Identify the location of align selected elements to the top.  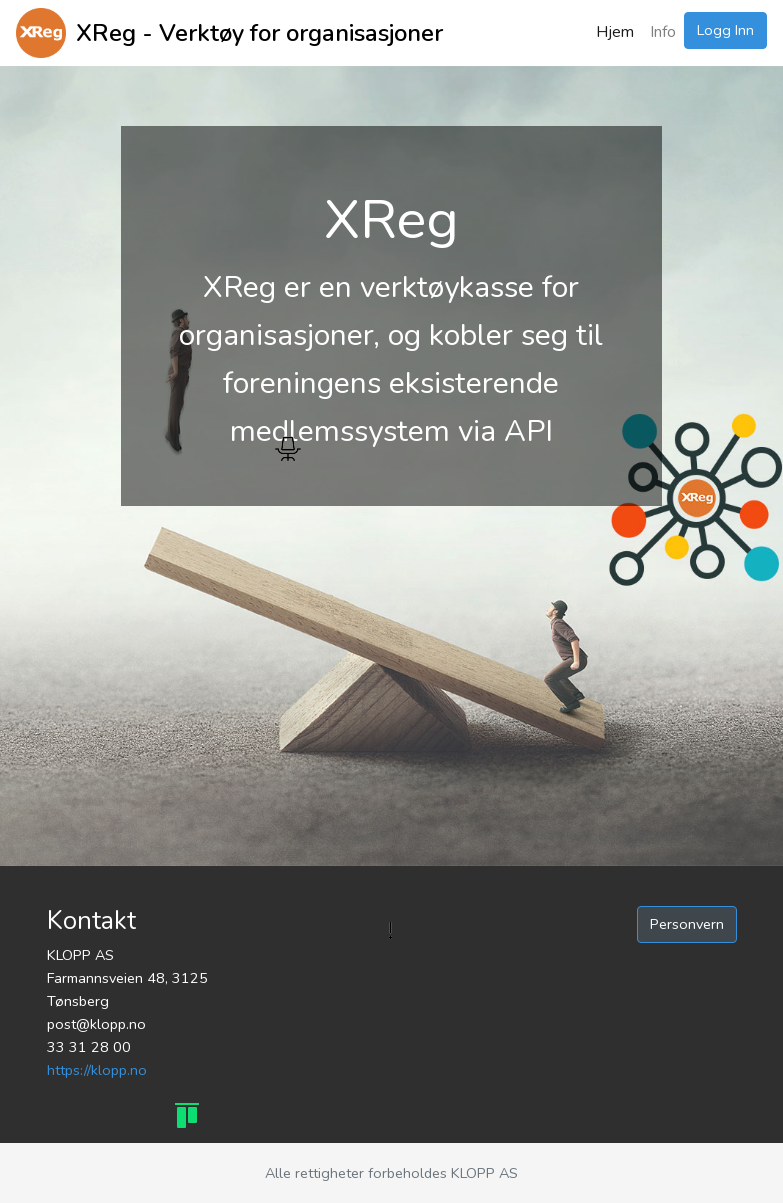
(187, 1115).